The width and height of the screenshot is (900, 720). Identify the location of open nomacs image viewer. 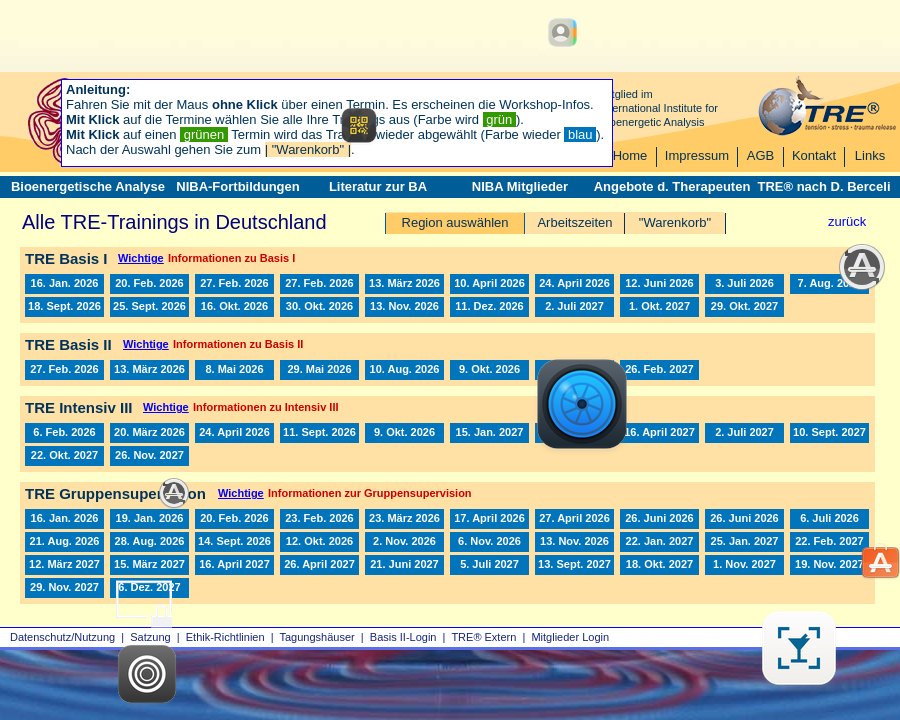
(799, 648).